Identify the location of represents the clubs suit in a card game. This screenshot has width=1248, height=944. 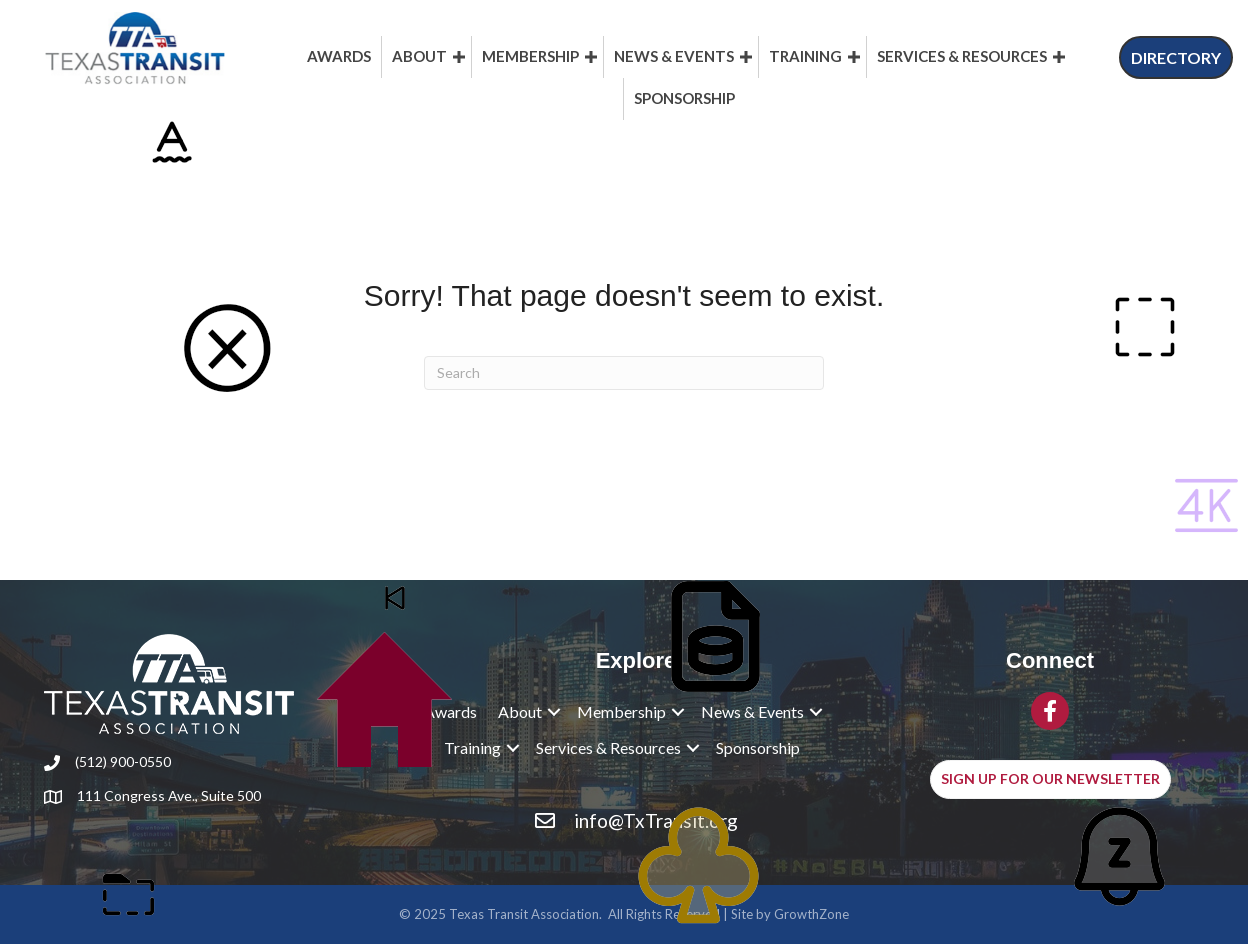
(698, 867).